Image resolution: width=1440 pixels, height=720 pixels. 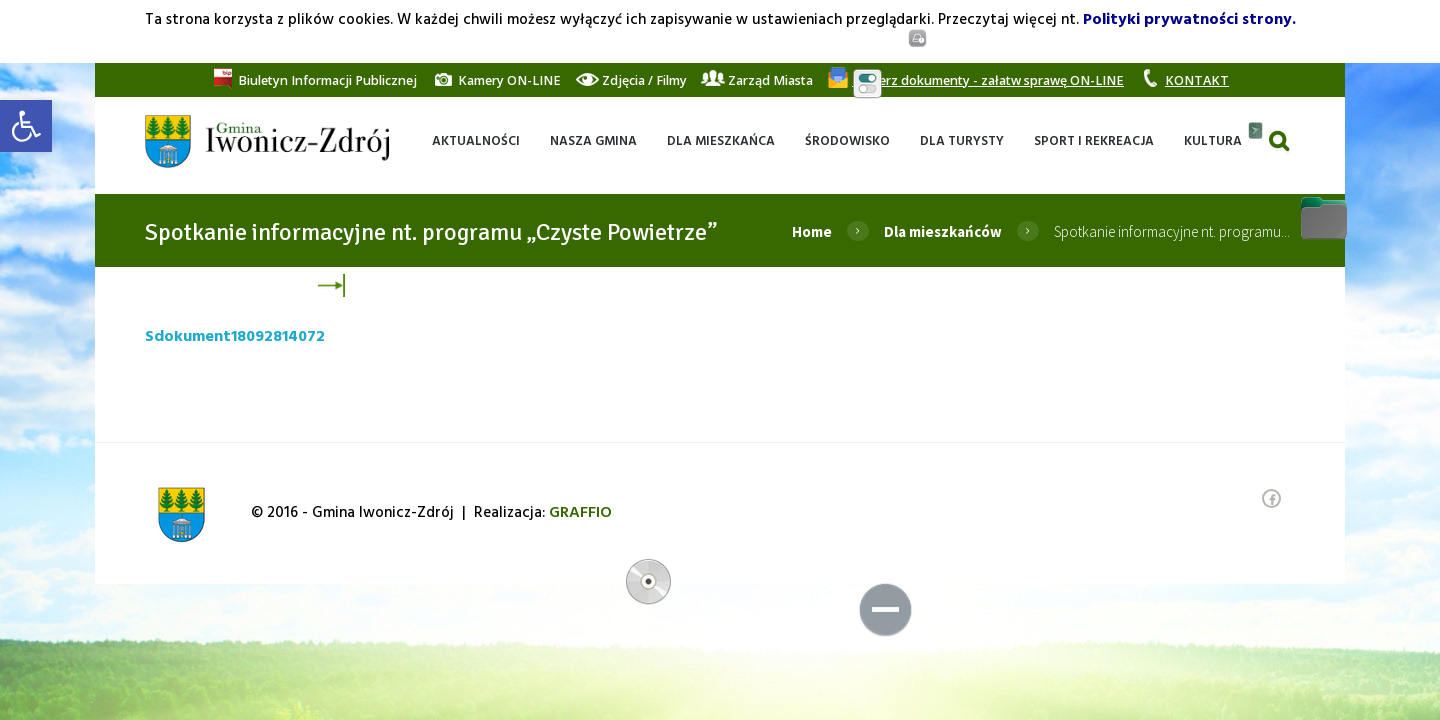 I want to click on view notifications for connected devices, so click(x=917, y=38).